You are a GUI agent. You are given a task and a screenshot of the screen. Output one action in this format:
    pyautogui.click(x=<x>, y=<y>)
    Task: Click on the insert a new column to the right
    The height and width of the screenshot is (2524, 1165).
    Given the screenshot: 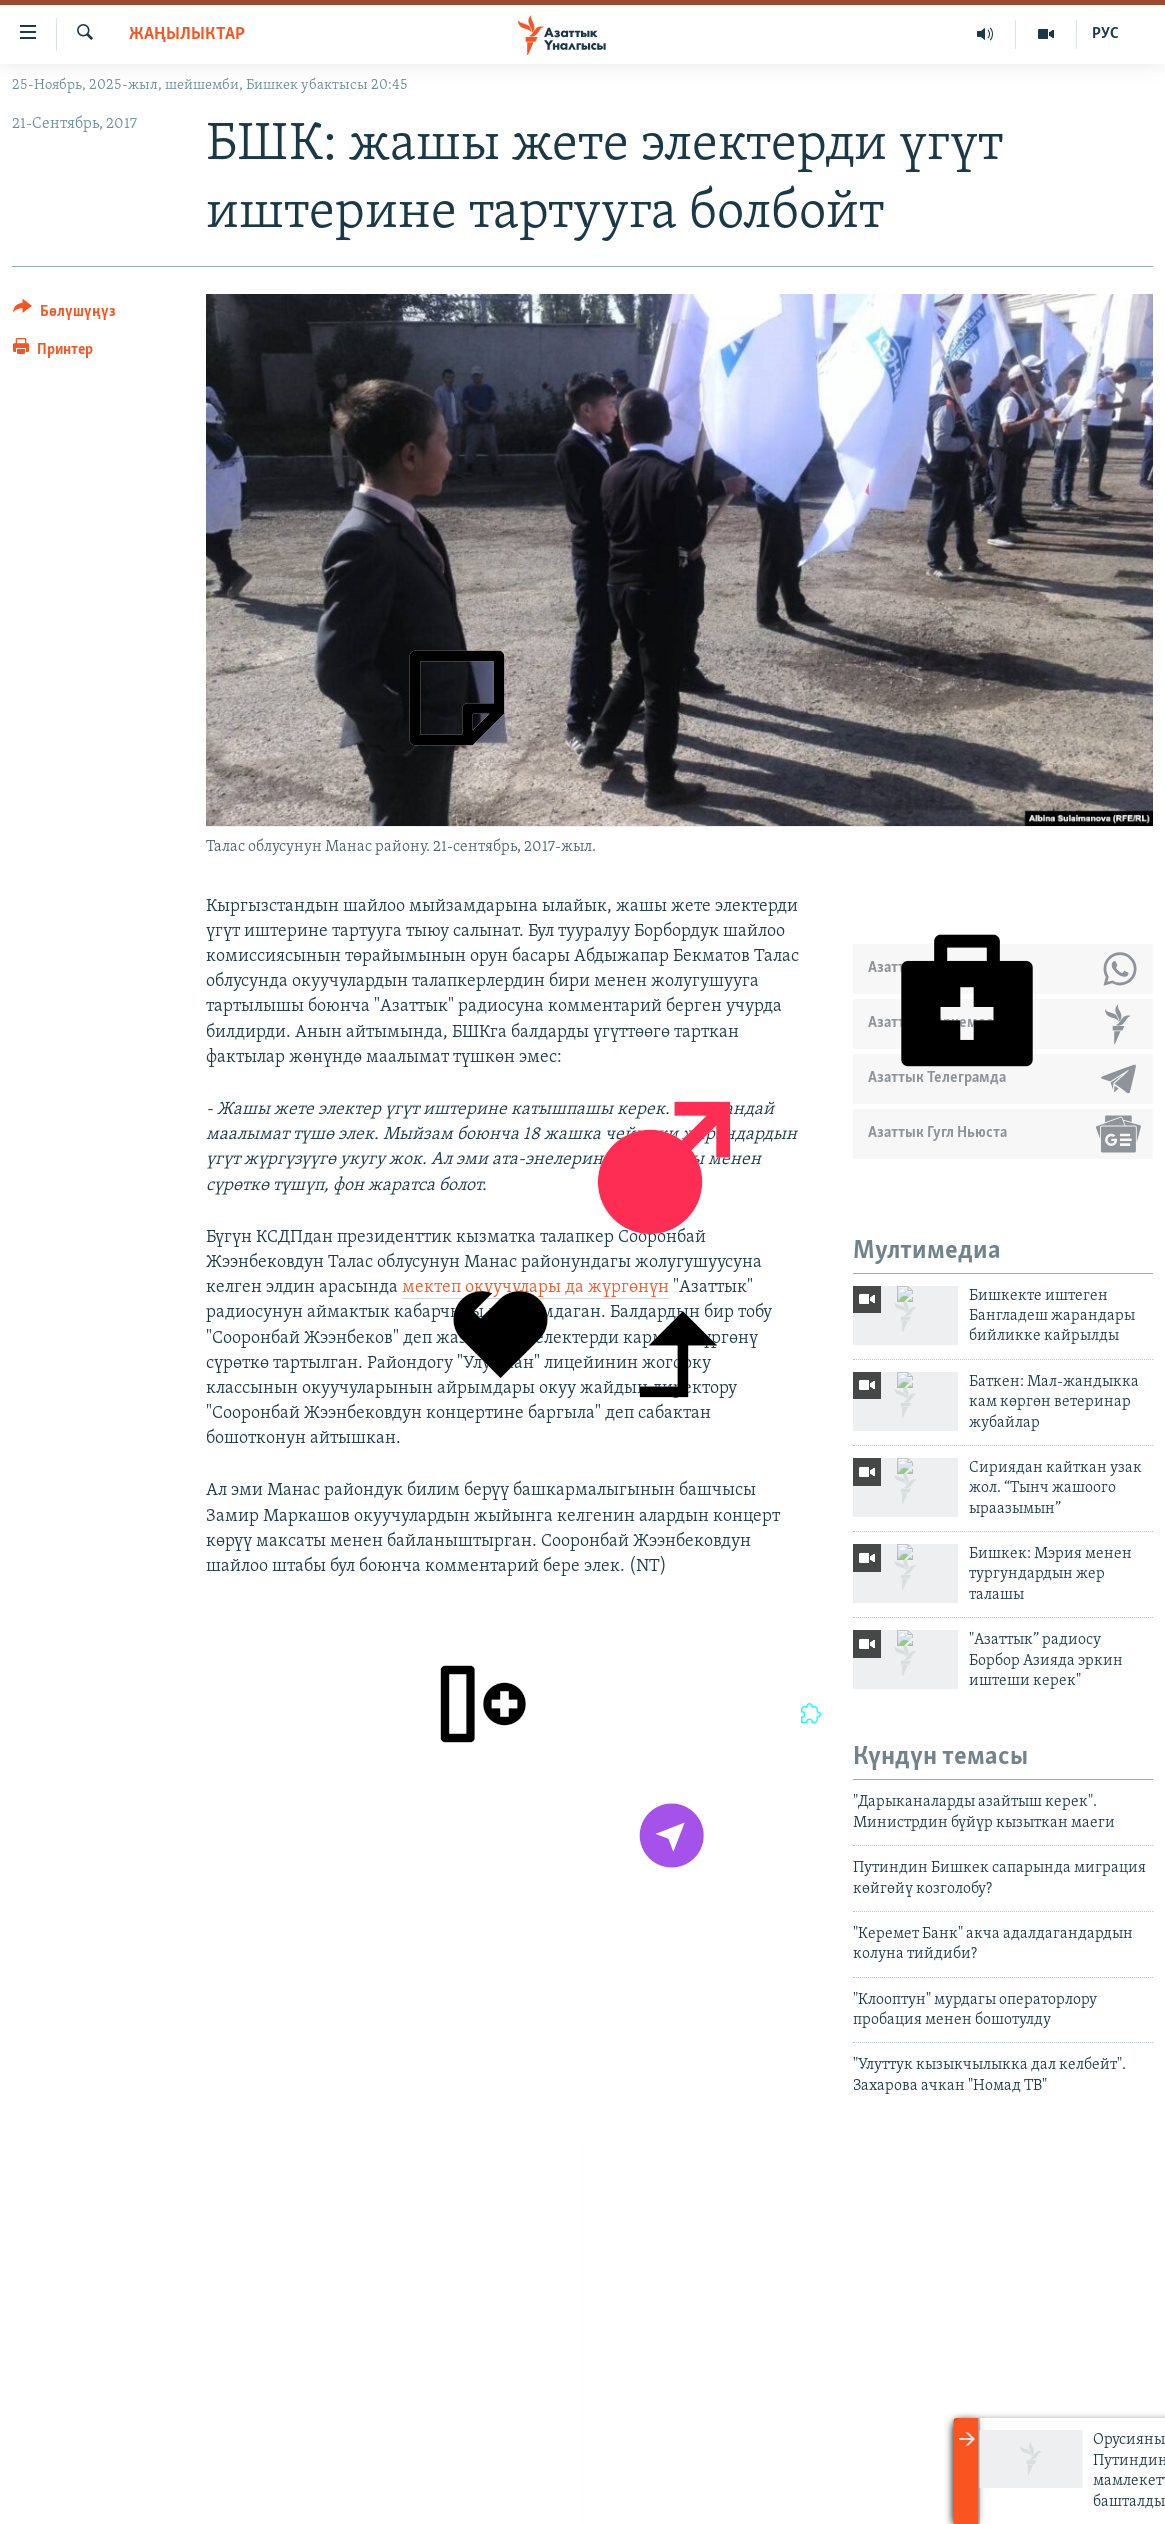 What is the action you would take?
    pyautogui.click(x=479, y=1704)
    